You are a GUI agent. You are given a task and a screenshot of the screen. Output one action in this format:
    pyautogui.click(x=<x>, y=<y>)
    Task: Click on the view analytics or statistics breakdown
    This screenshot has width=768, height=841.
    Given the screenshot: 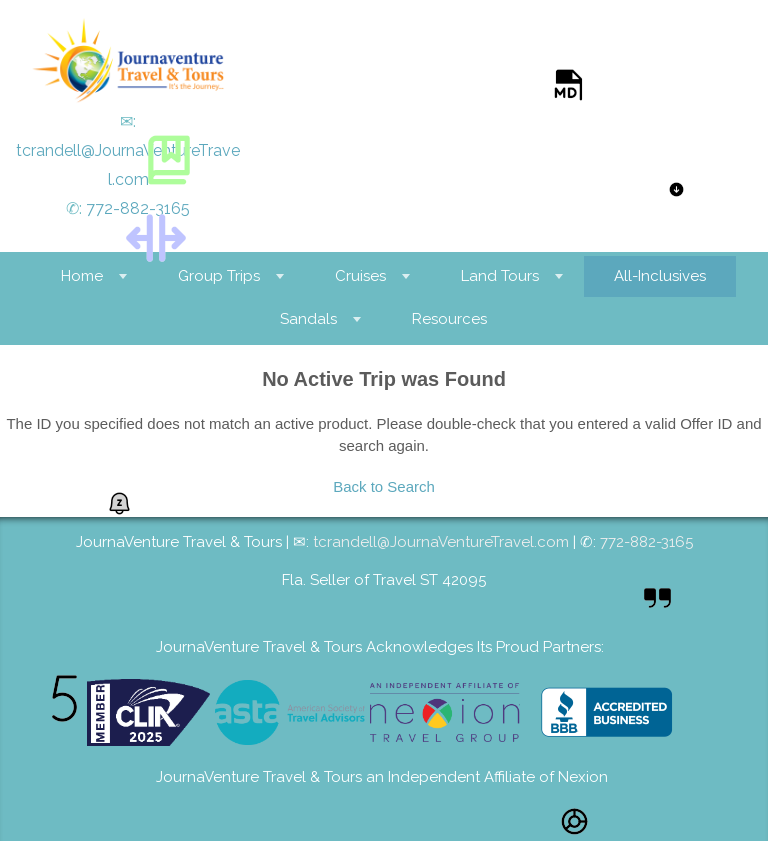 What is the action you would take?
    pyautogui.click(x=574, y=821)
    